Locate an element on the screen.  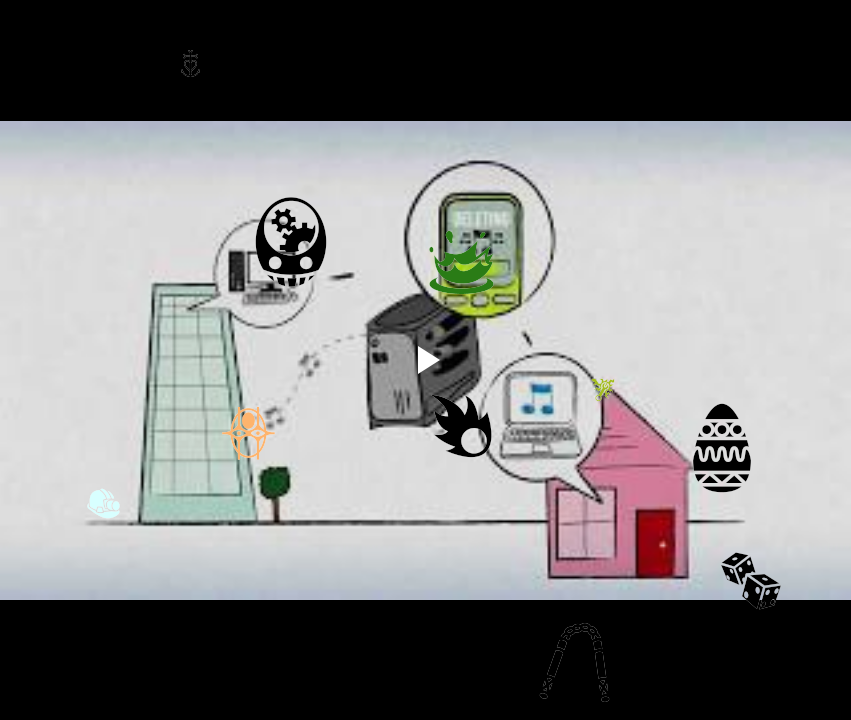
water effect or splash animation trigger is located at coordinates (461, 262).